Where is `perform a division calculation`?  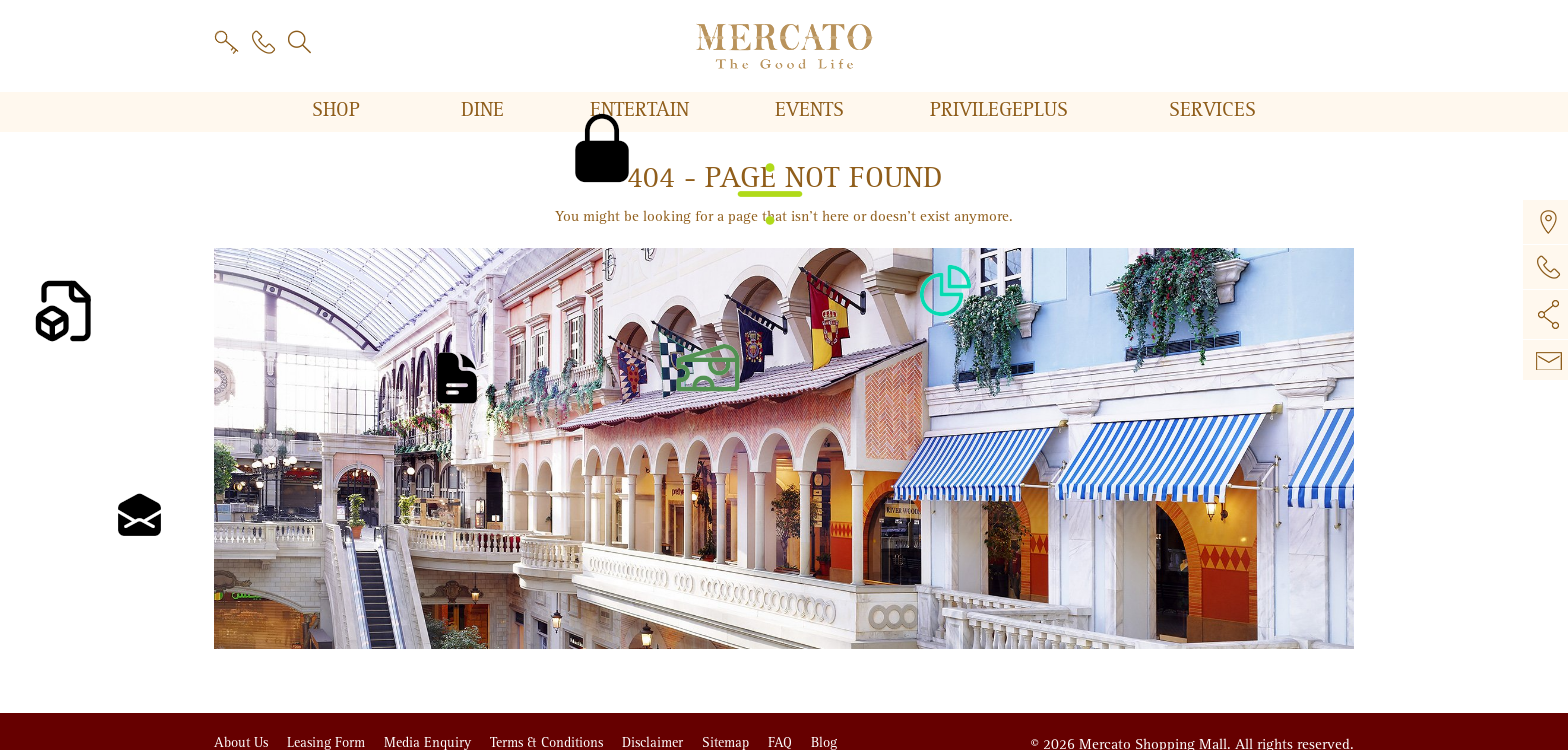 perform a division calculation is located at coordinates (770, 194).